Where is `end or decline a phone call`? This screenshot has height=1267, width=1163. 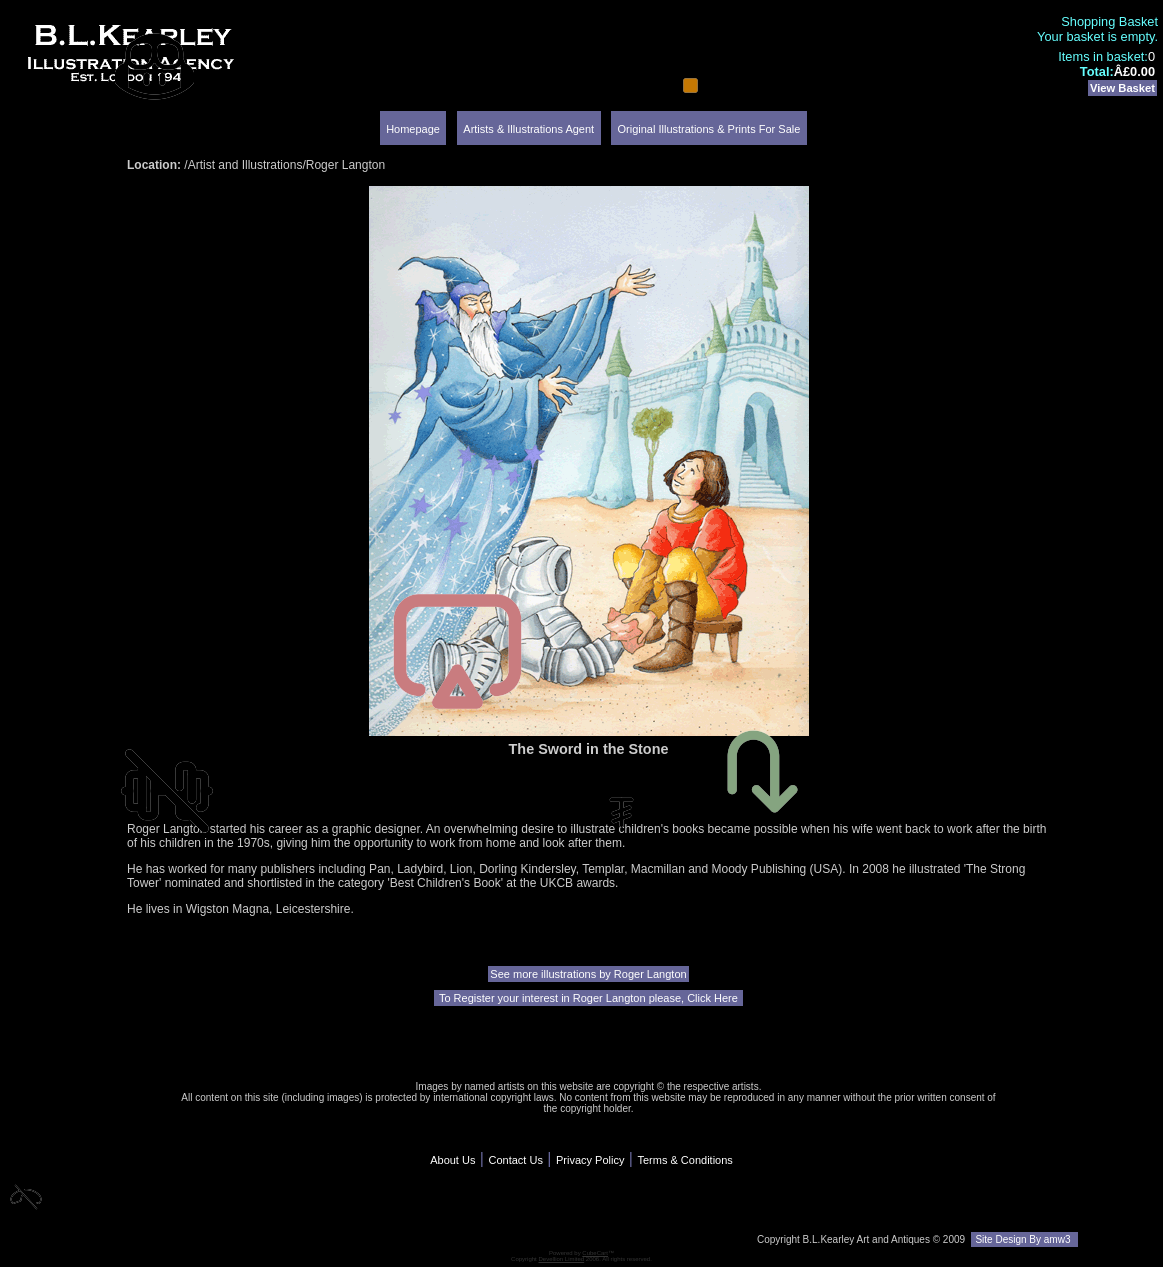 end or decline a phone call is located at coordinates (26, 1197).